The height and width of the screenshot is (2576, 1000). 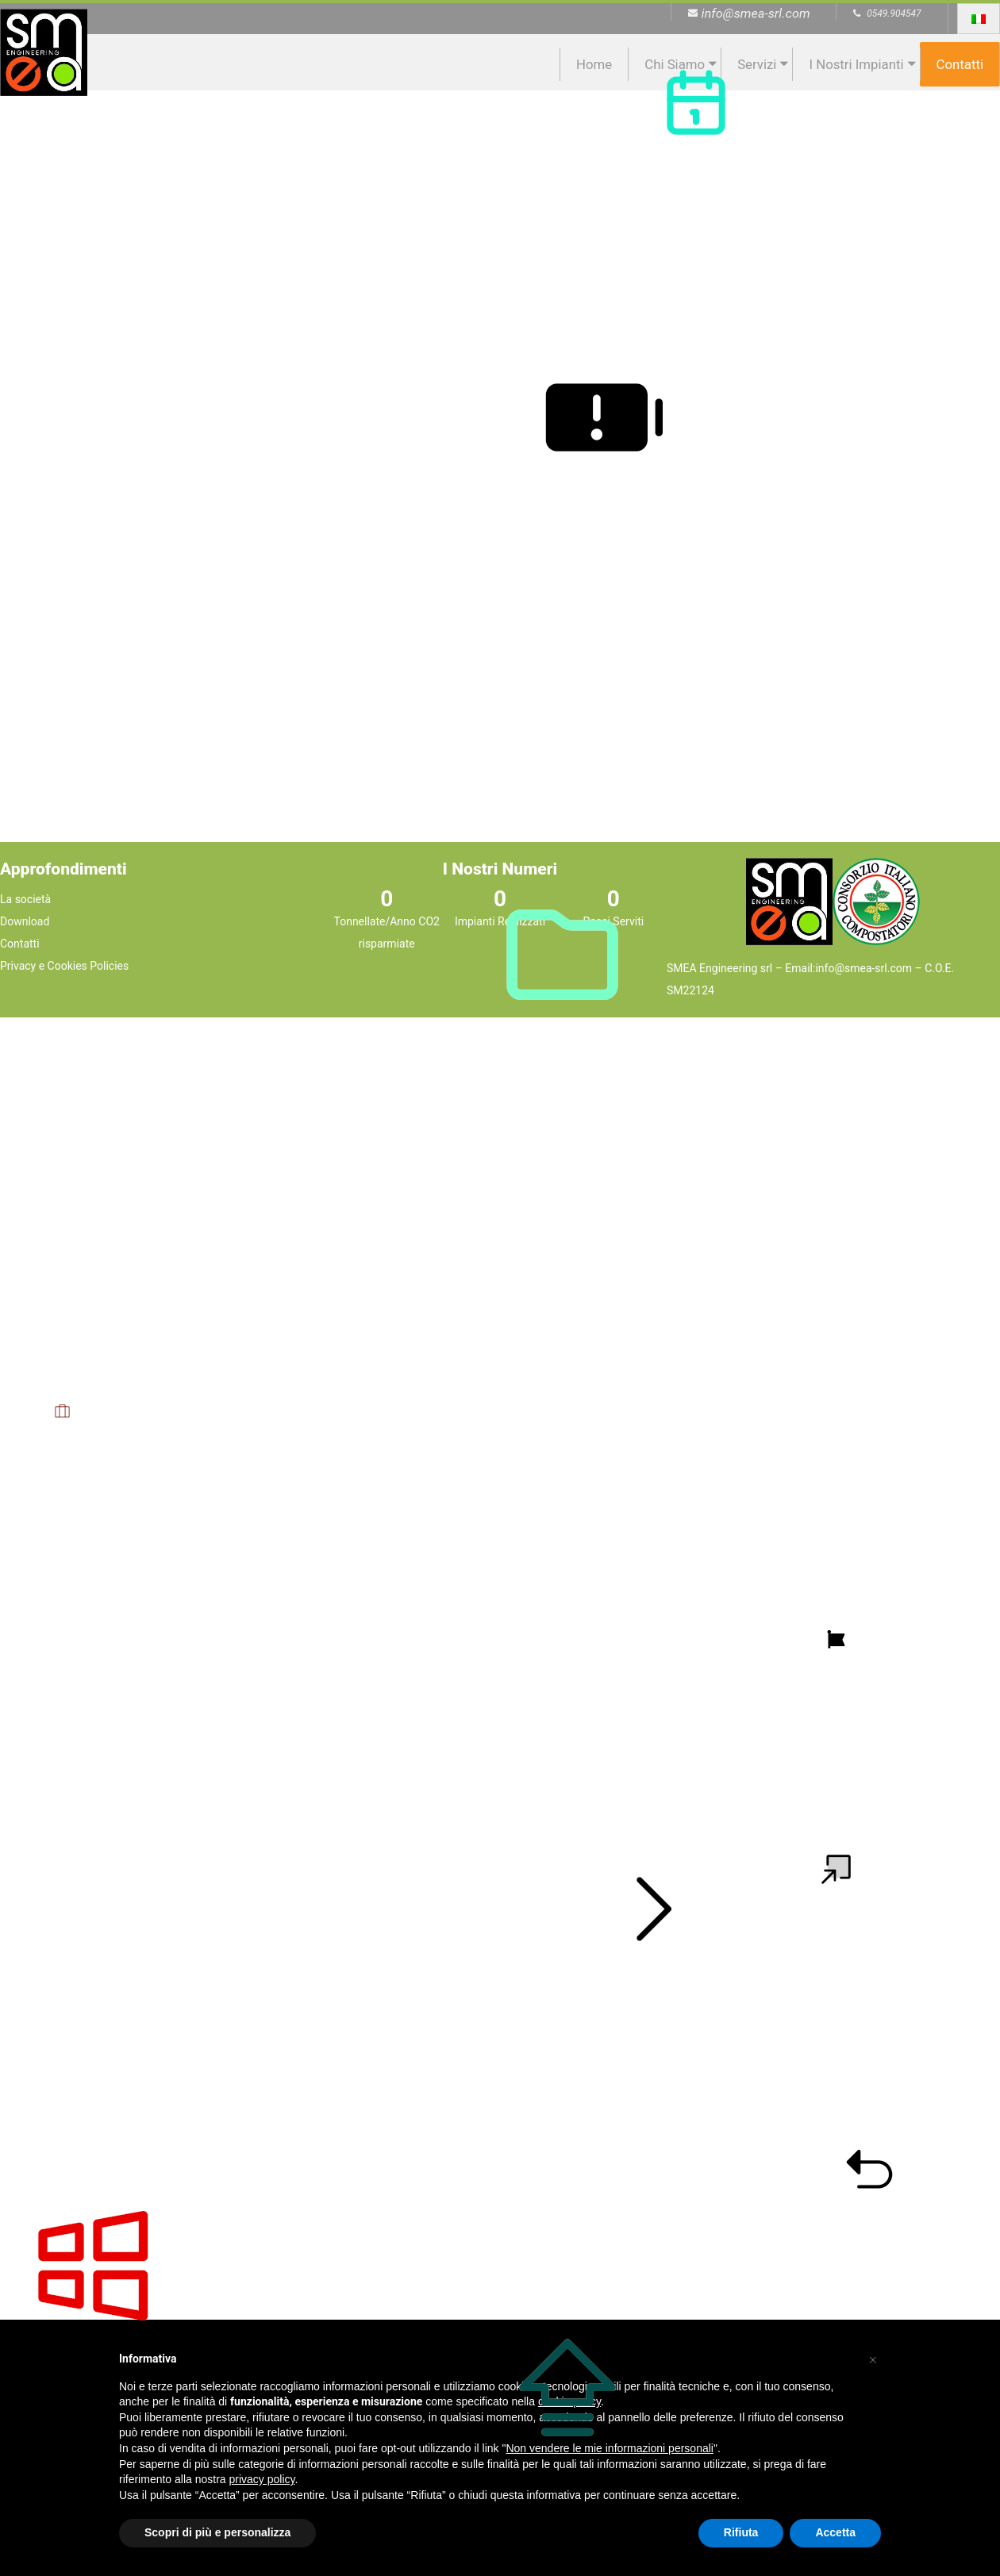 What do you see at coordinates (696, 102) in the screenshot?
I see `view or open the calendar` at bounding box center [696, 102].